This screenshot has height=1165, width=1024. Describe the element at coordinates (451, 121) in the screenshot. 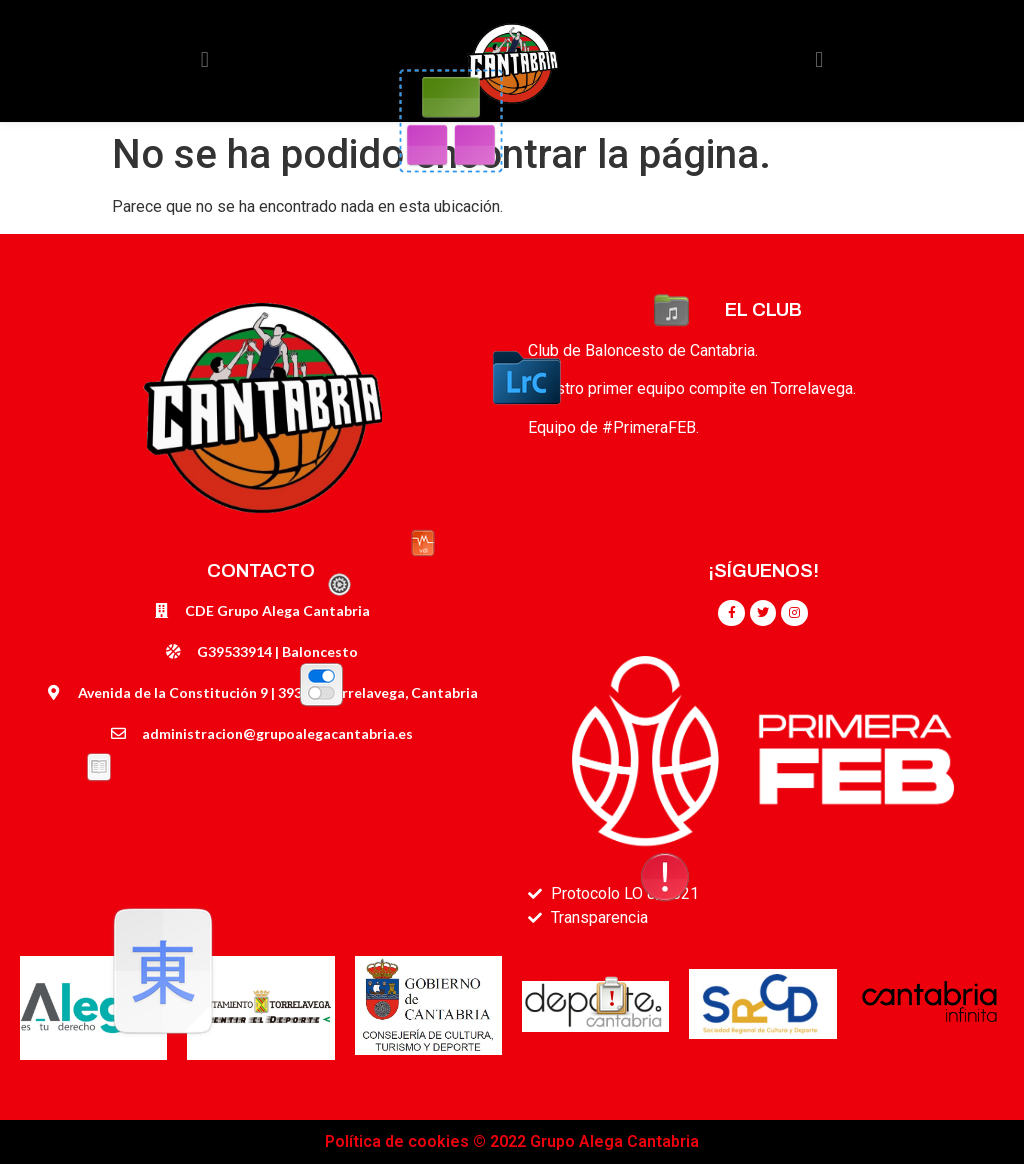

I see `select all items in the current view` at that location.